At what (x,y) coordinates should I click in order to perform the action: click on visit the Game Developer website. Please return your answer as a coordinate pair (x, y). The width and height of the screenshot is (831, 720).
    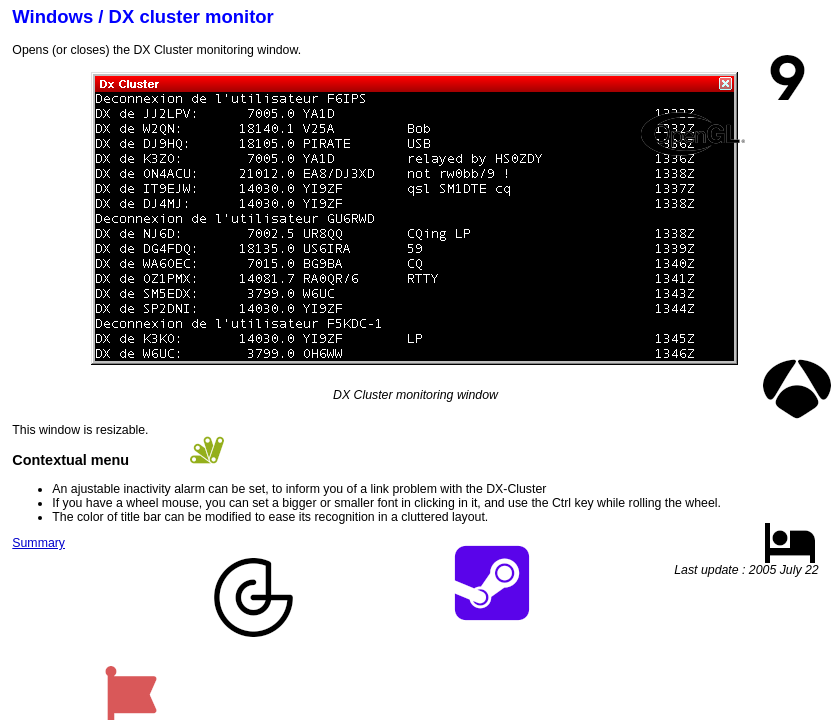
    Looking at the image, I should click on (253, 597).